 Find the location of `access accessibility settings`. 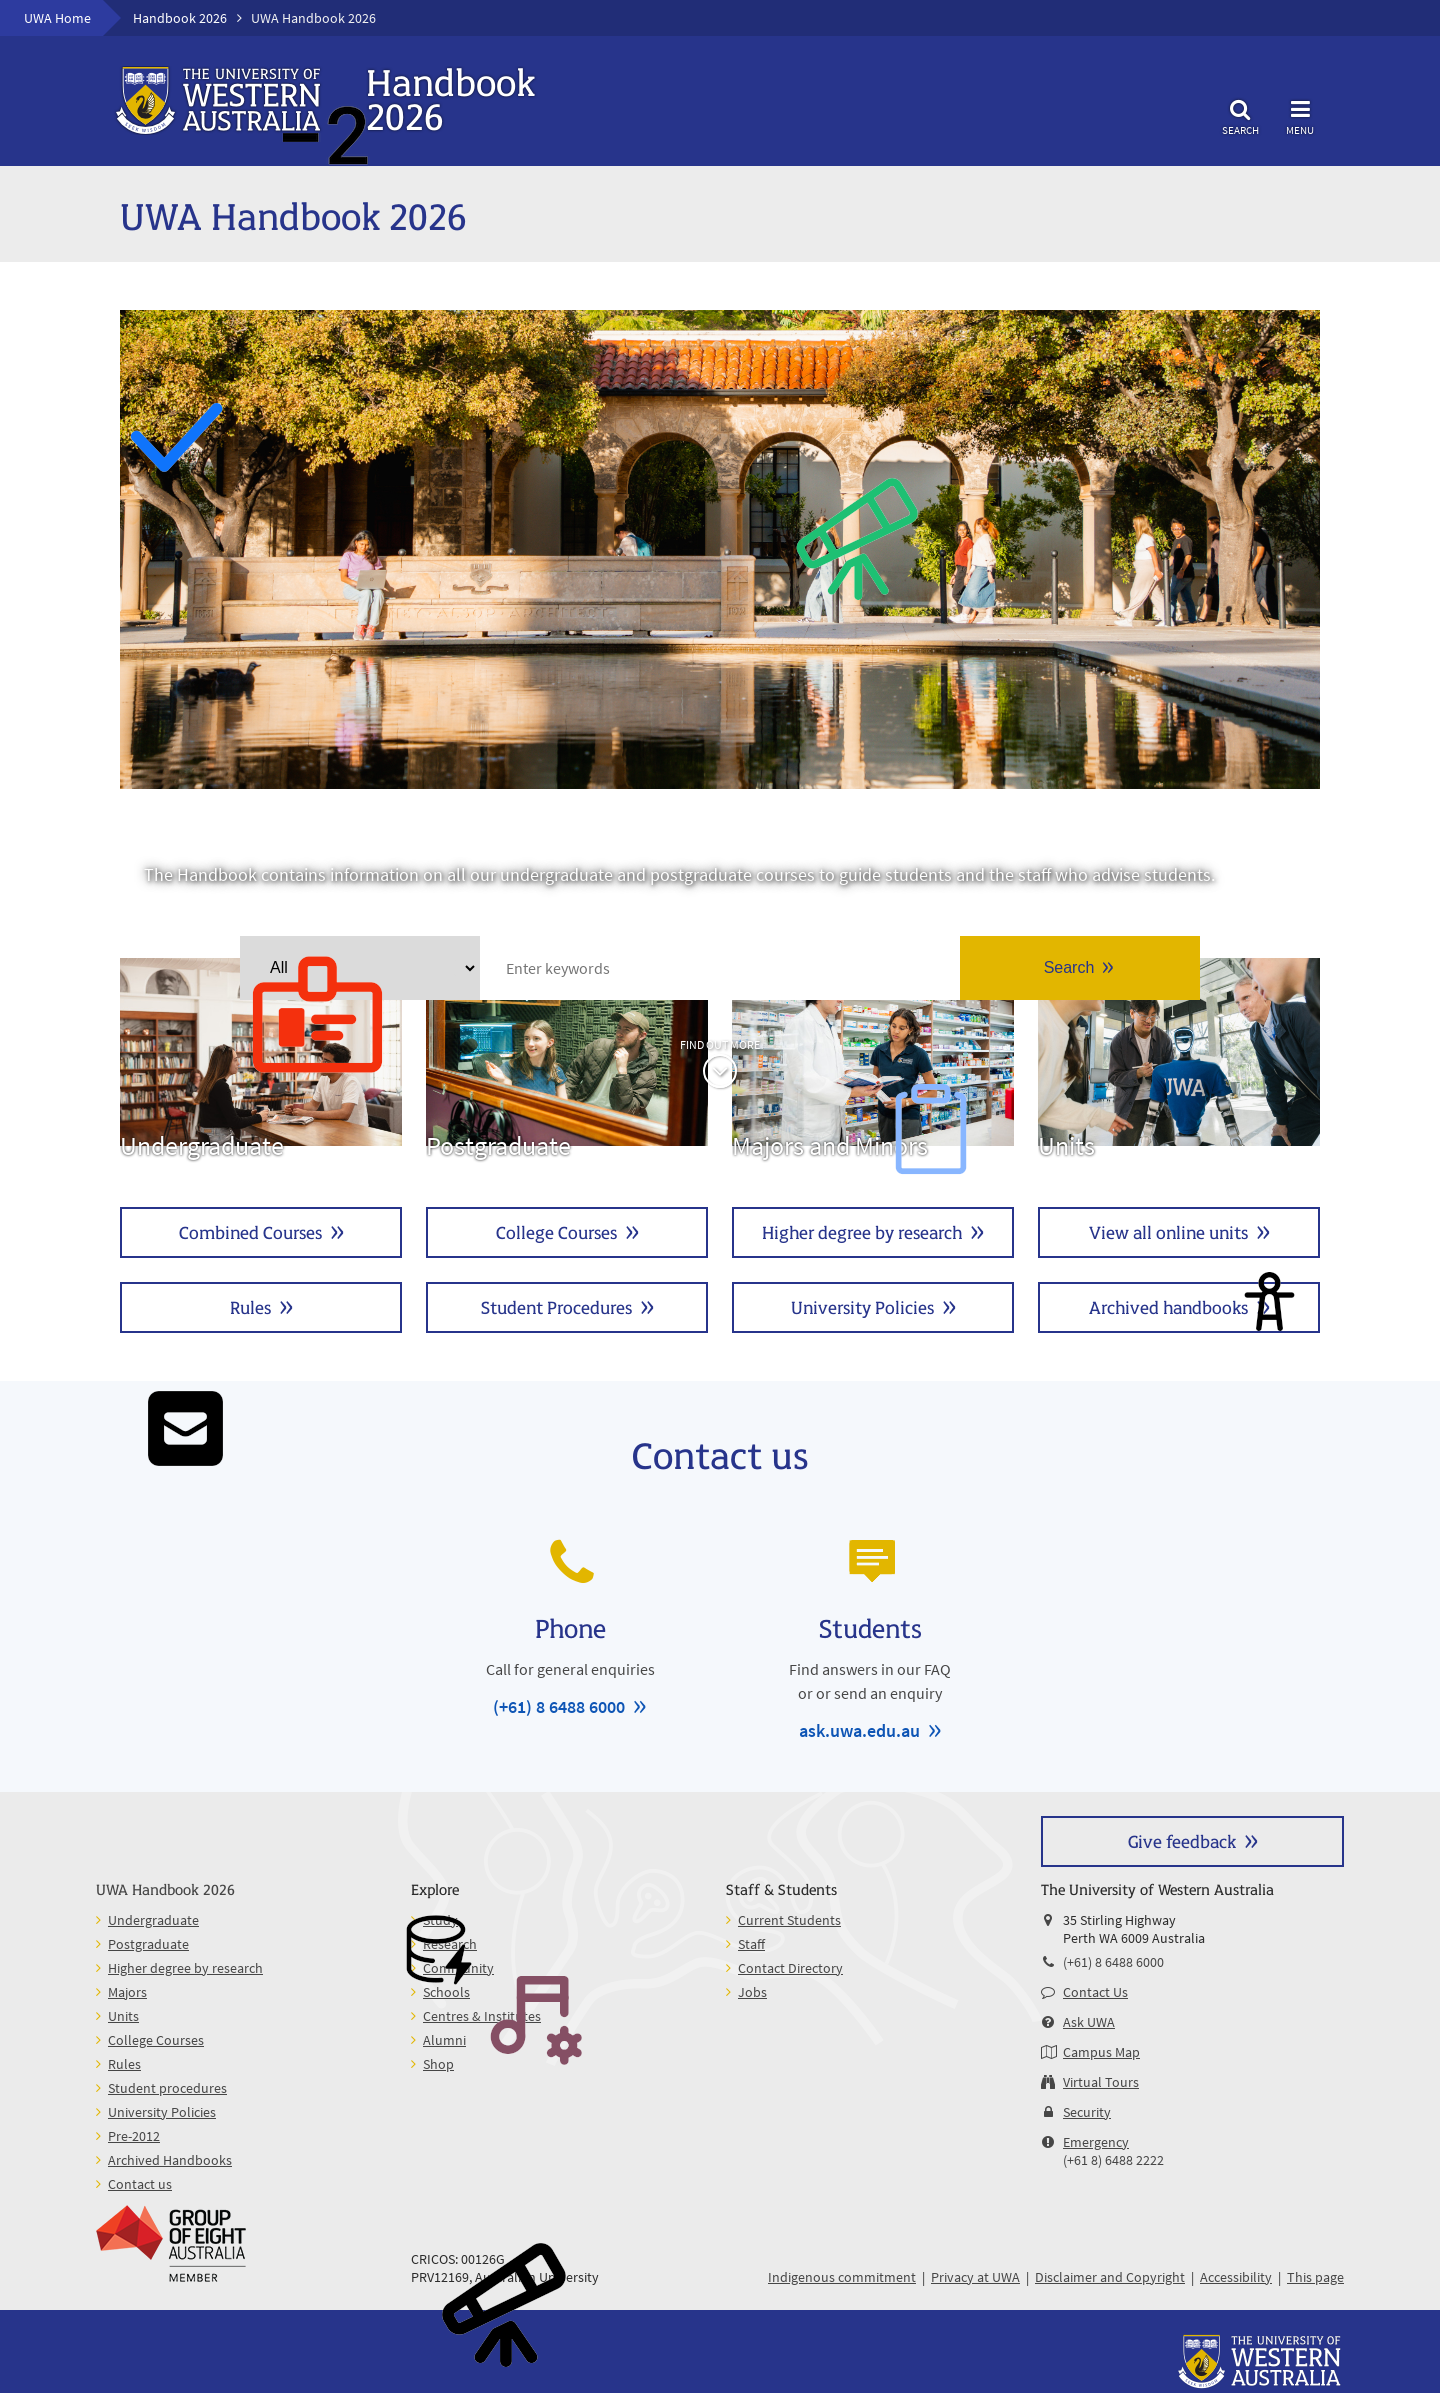

access accessibility settings is located at coordinates (1269, 1301).